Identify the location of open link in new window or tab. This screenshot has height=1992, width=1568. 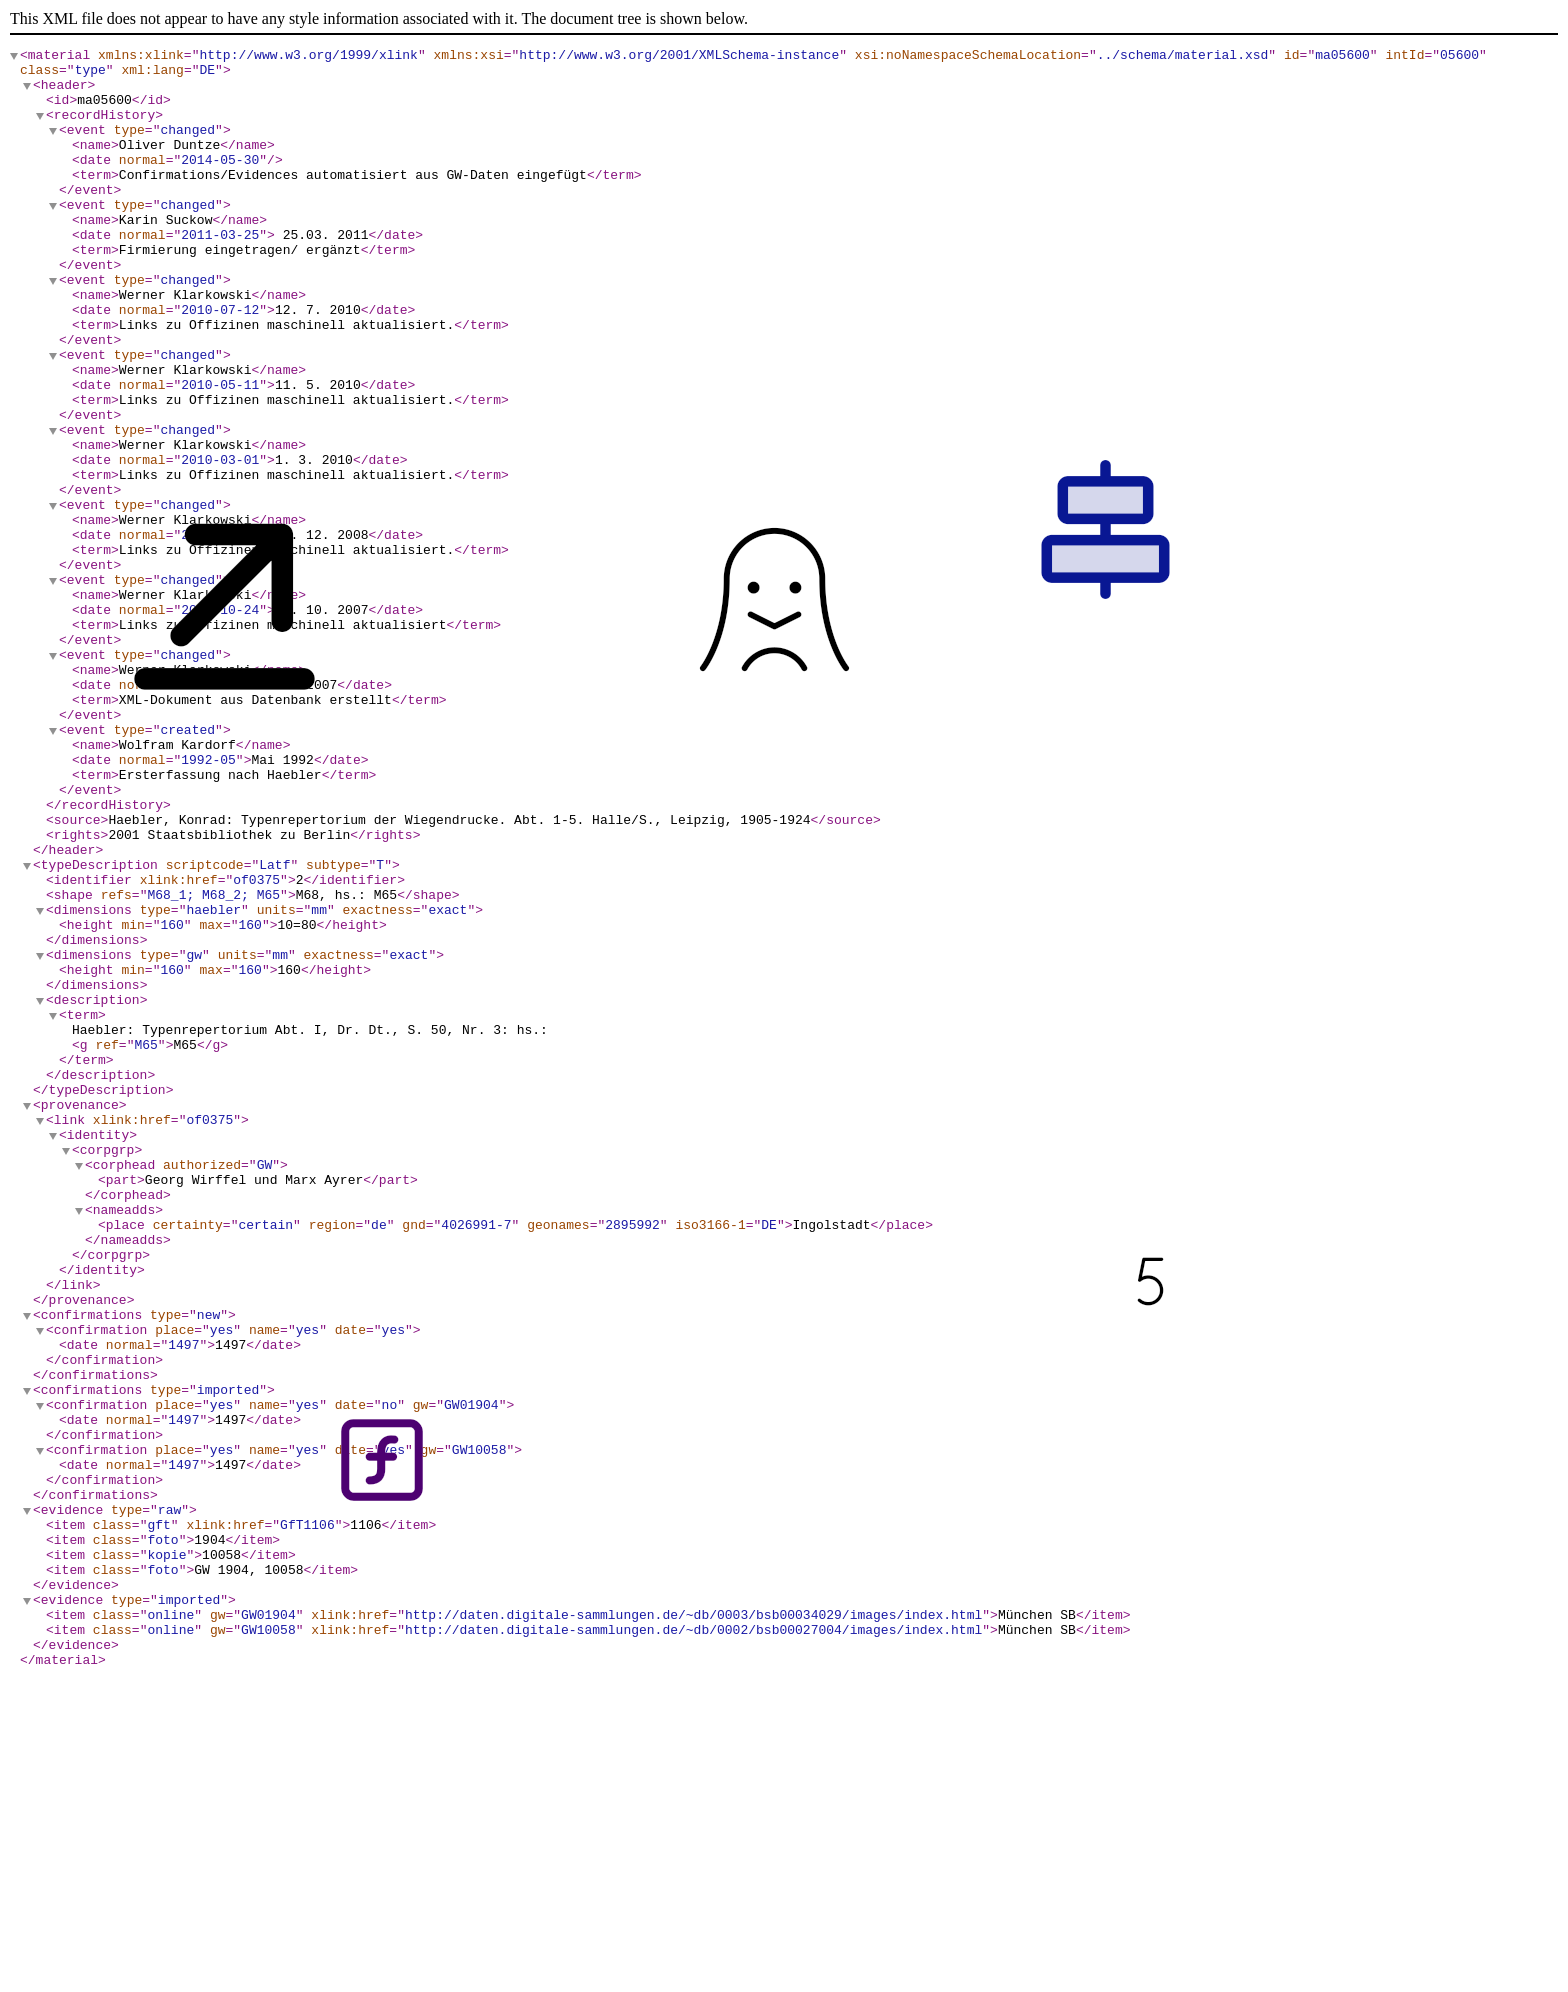
(224, 599).